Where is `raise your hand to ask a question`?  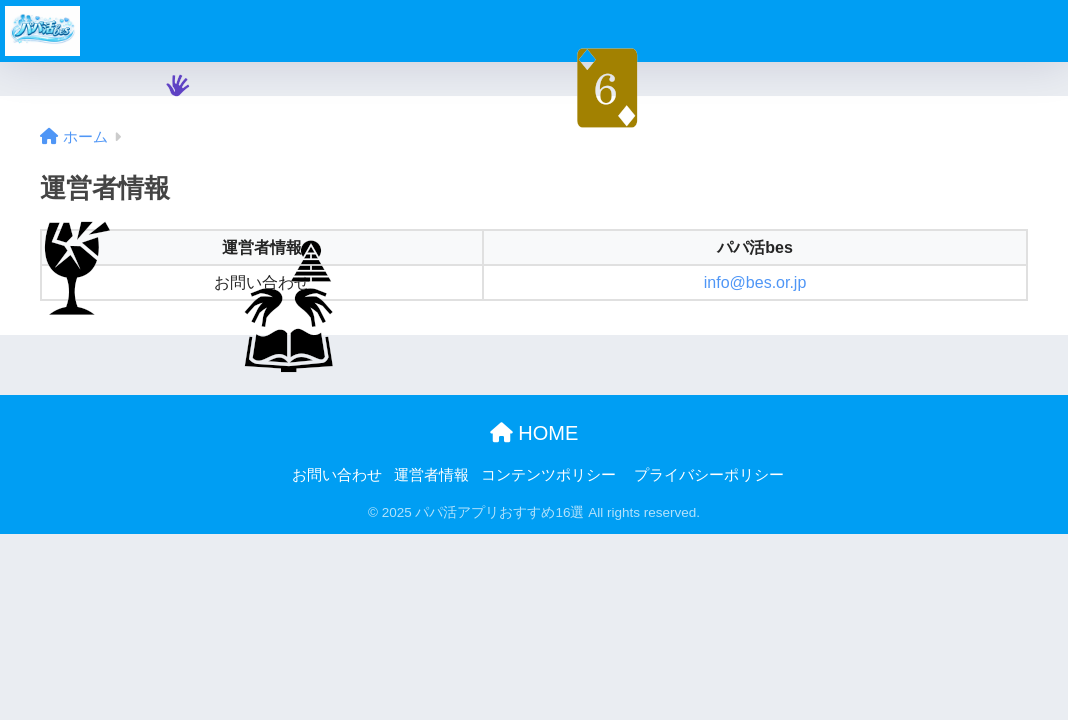 raise your hand to ask a question is located at coordinates (177, 85).